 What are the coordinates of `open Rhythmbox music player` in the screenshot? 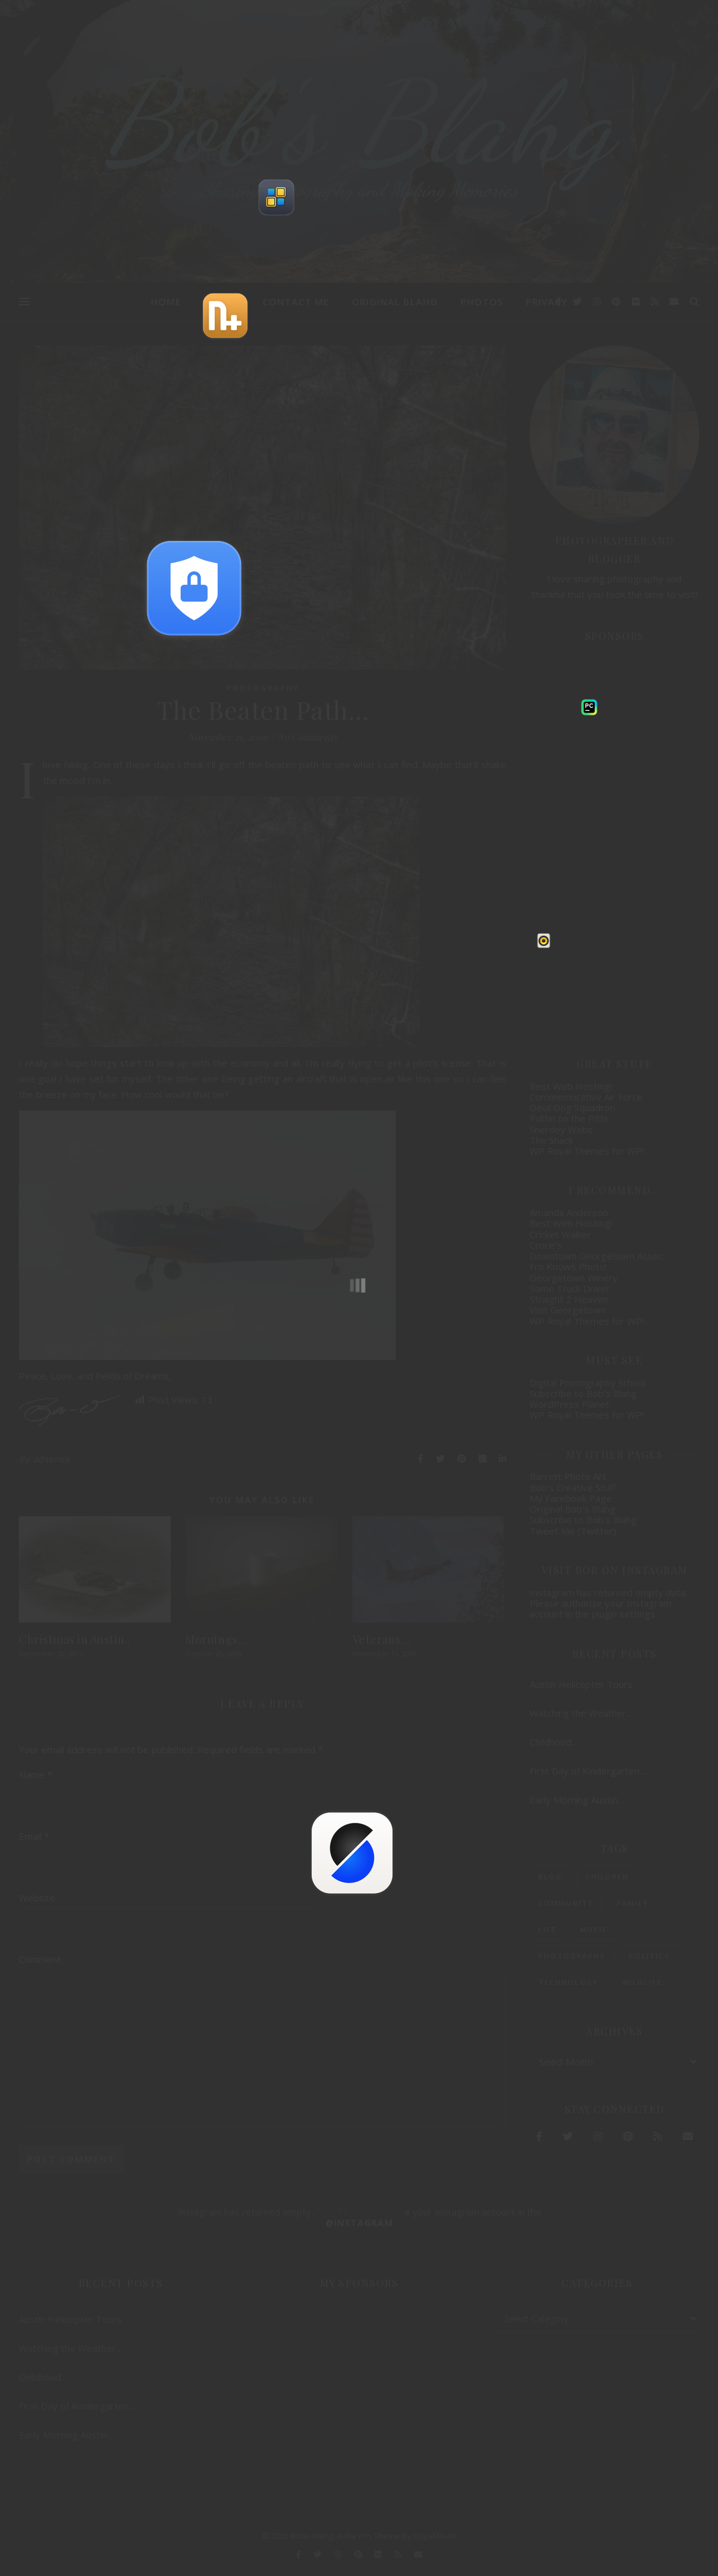 It's located at (543, 940).